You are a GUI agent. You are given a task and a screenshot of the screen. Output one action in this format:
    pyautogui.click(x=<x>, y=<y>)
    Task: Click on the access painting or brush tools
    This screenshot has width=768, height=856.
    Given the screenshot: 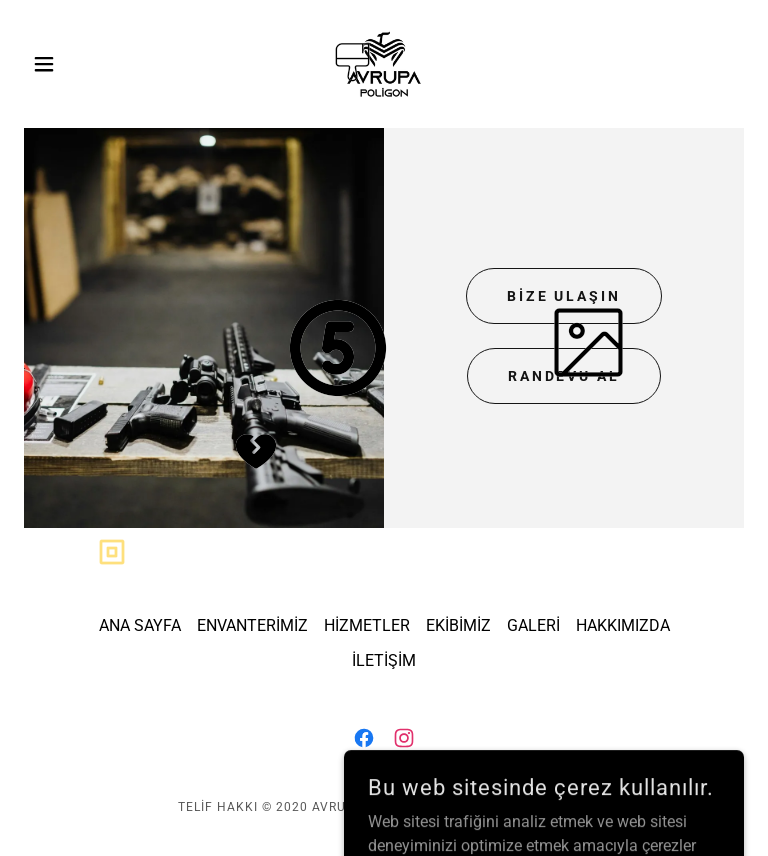 What is the action you would take?
    pyautogui.click(x=352, y=61)
    